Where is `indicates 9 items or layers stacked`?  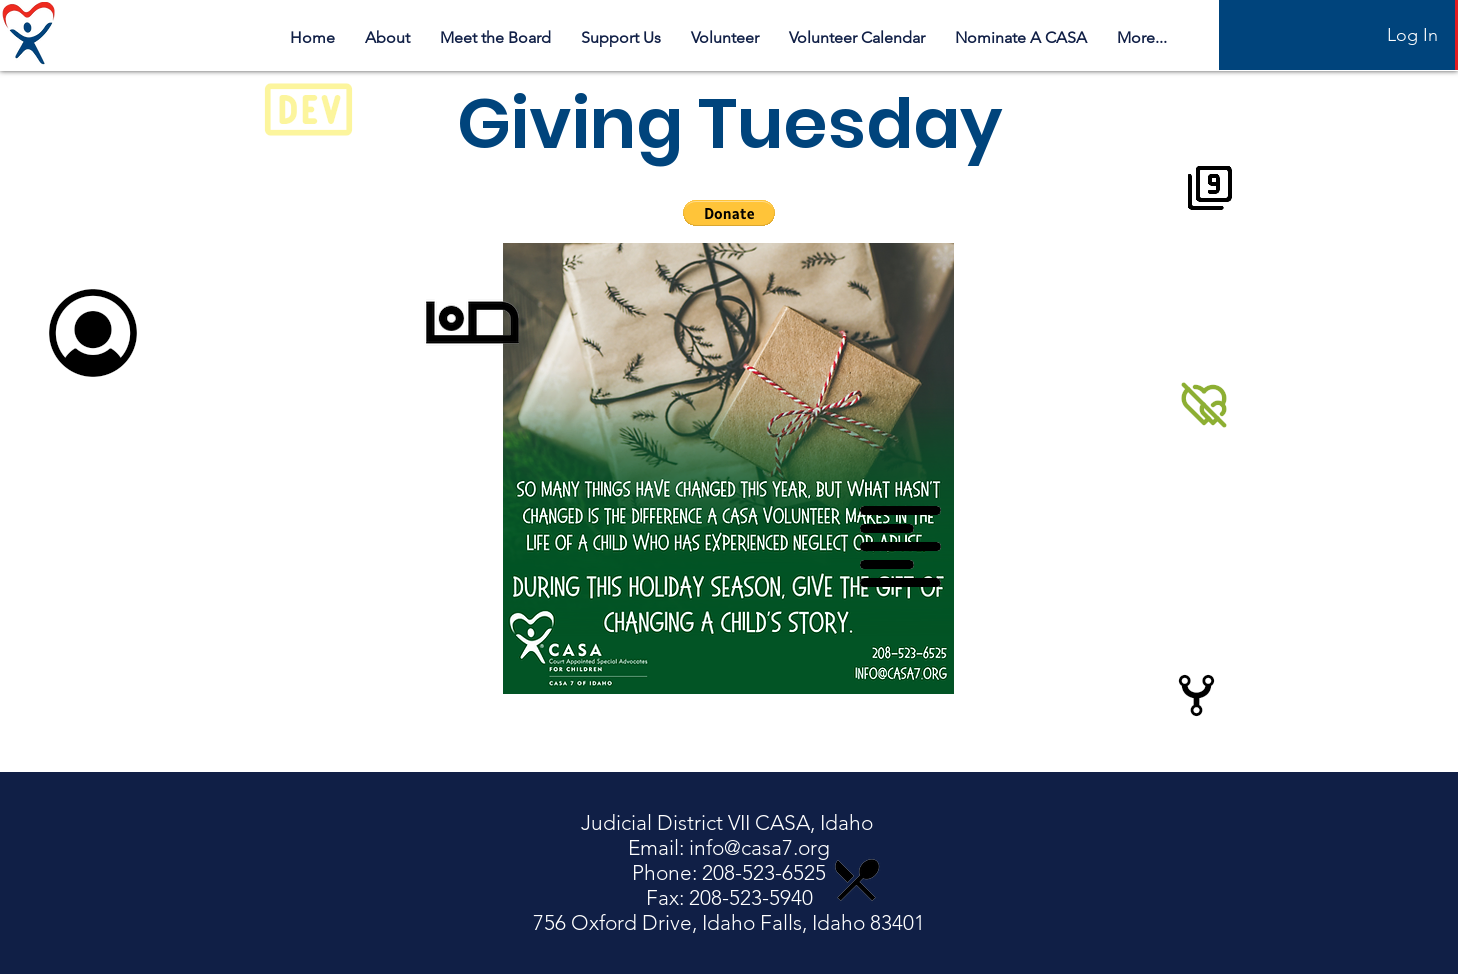 indicates 9 items or layers stacked is located at coordinates (1210, 188).